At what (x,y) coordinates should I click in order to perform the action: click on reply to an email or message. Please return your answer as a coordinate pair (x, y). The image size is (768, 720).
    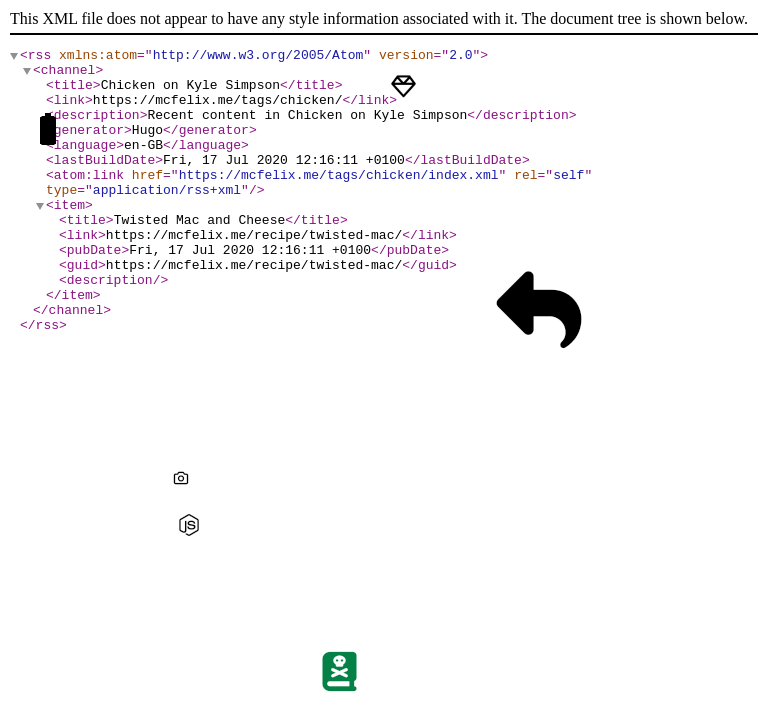
    Looking at the image, I should click on (539, 311).